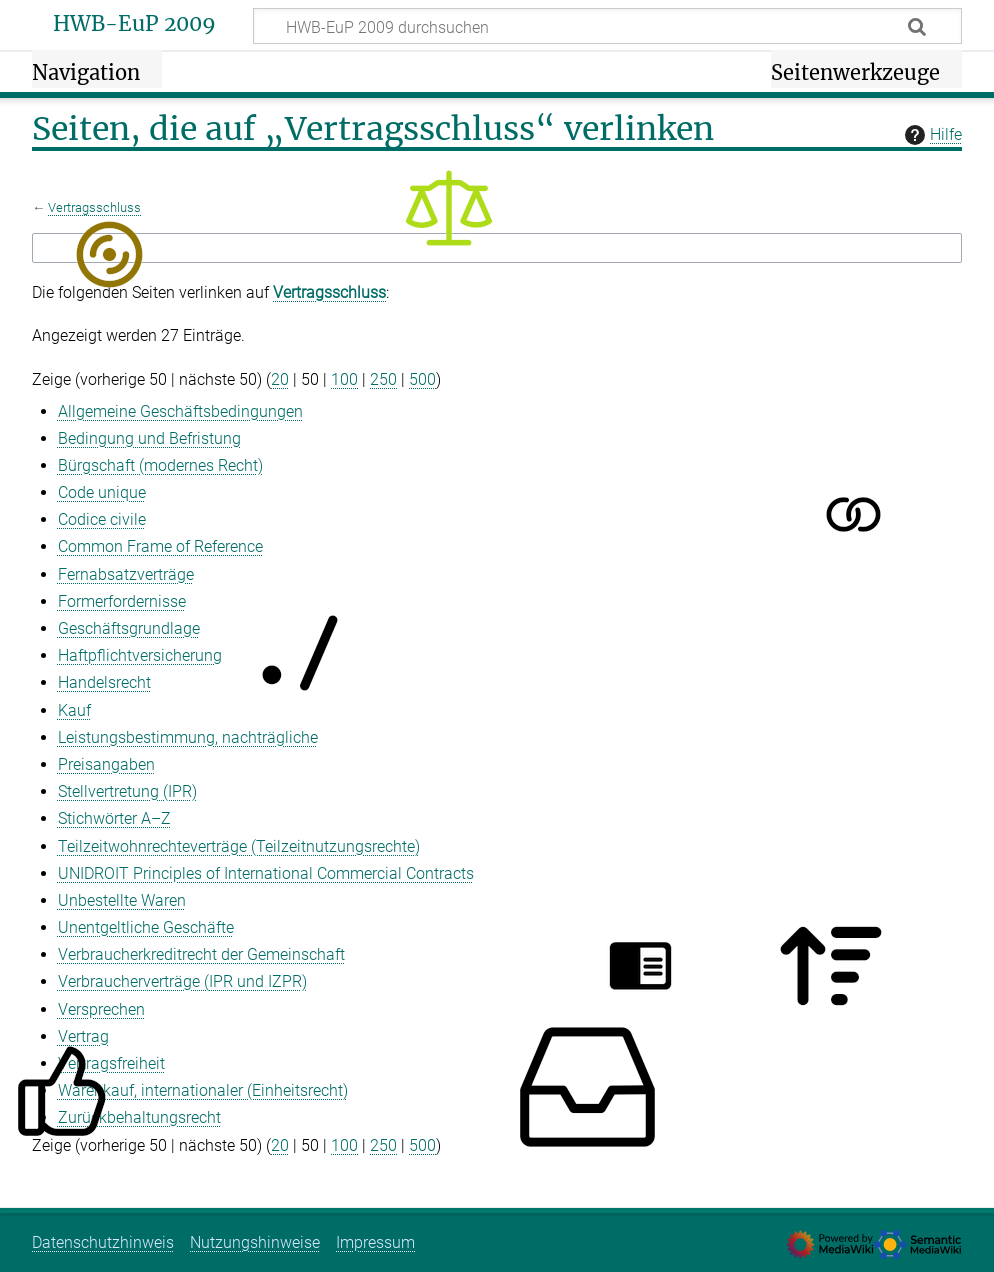 Image resolution: width=994 pixels, height=1272 pixels. I want to click on like or upvote content, so click(60, 1093).